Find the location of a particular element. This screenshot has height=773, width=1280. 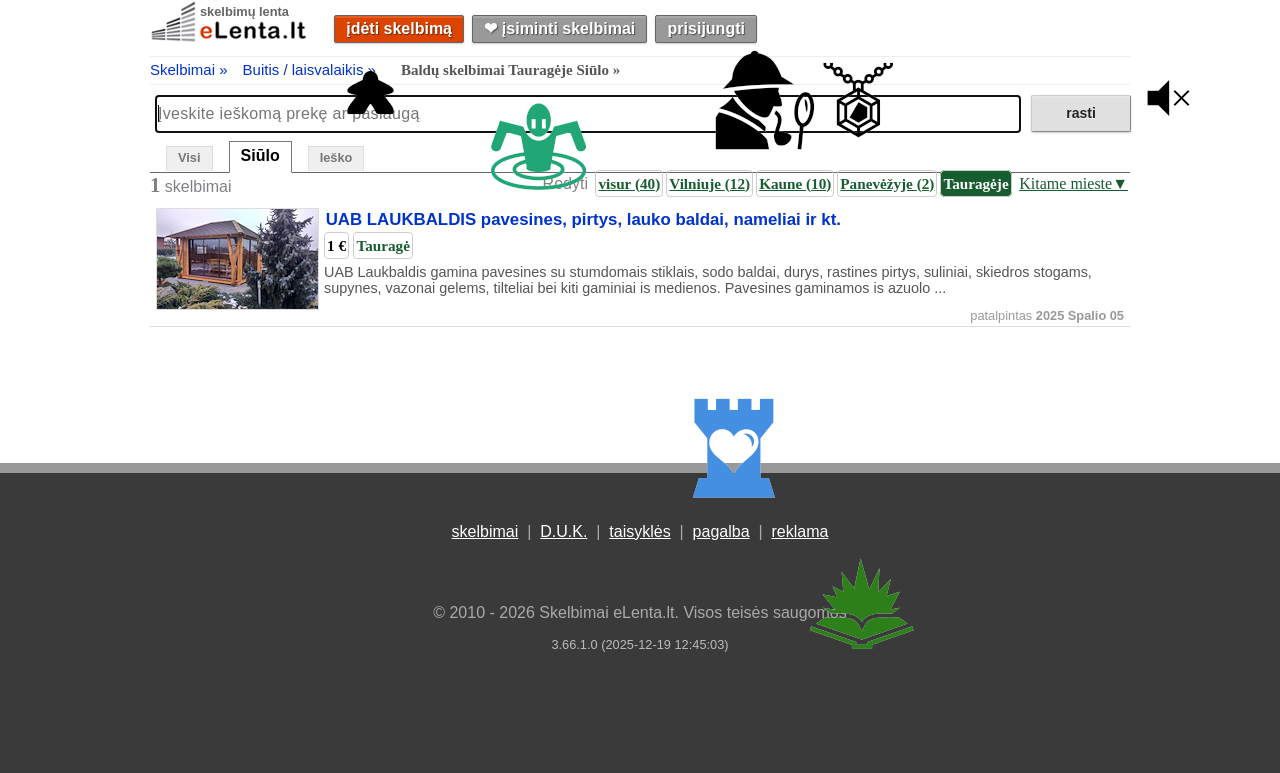

indicates quicksand hazard or trap in game is located at coordinates (538, 146).